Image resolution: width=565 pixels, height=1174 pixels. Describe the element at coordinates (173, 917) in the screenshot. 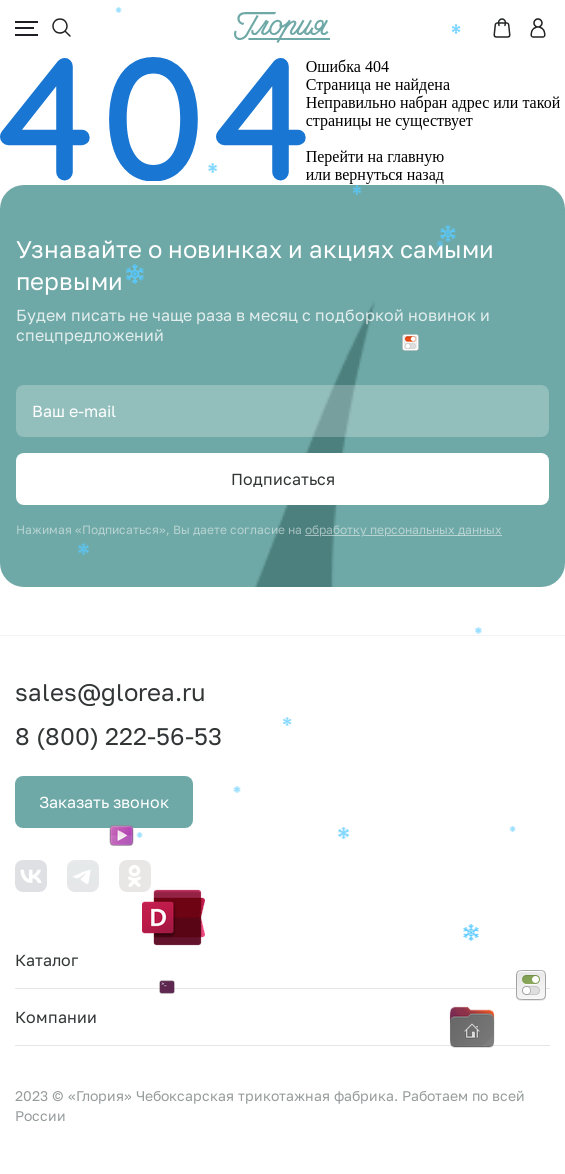

I see `open Microsoft Delve app` at that location.